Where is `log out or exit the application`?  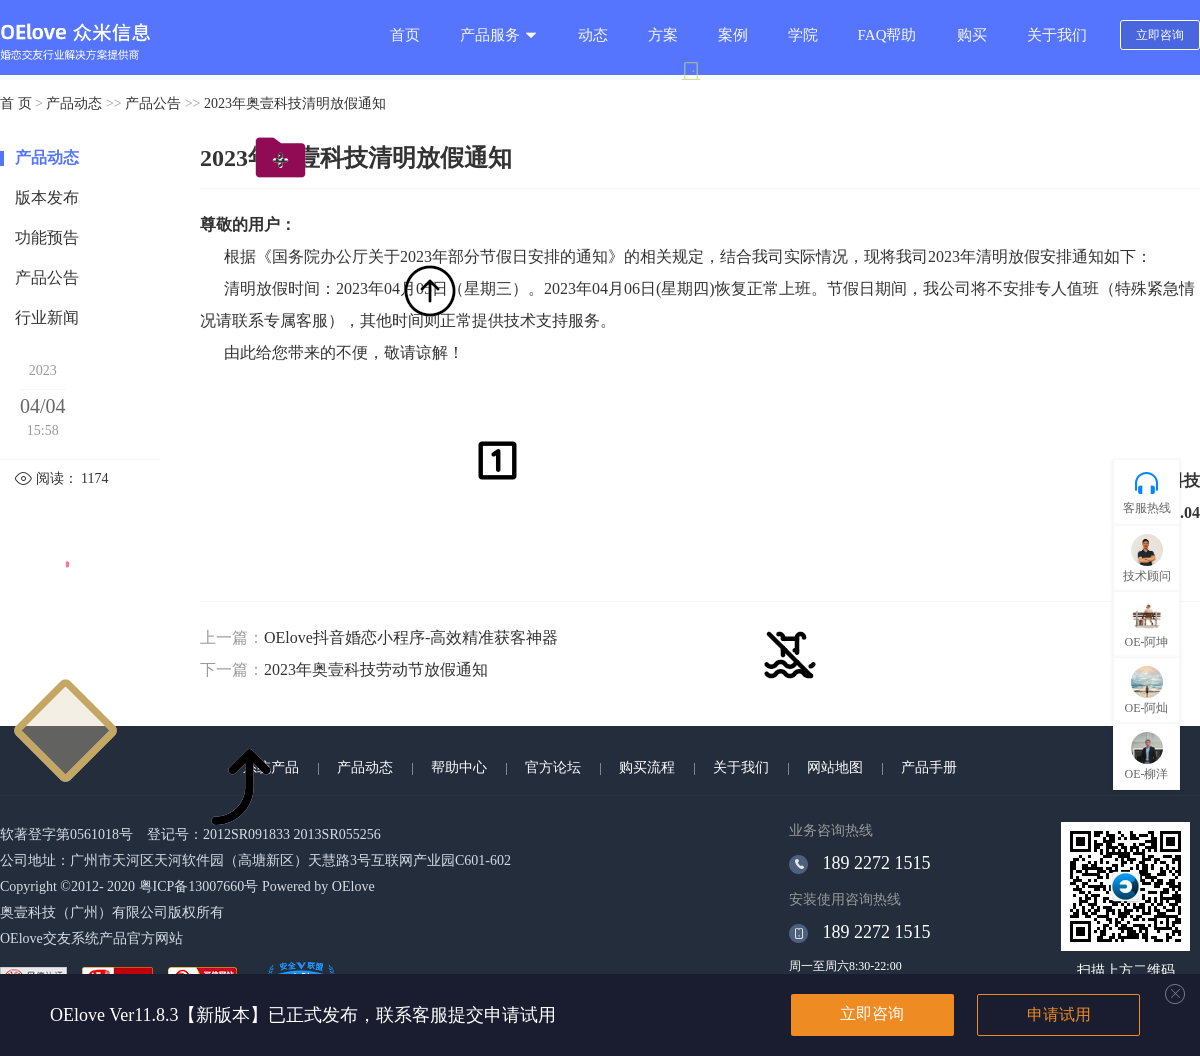 log out or exit the application is located at coordinates (691, 71).